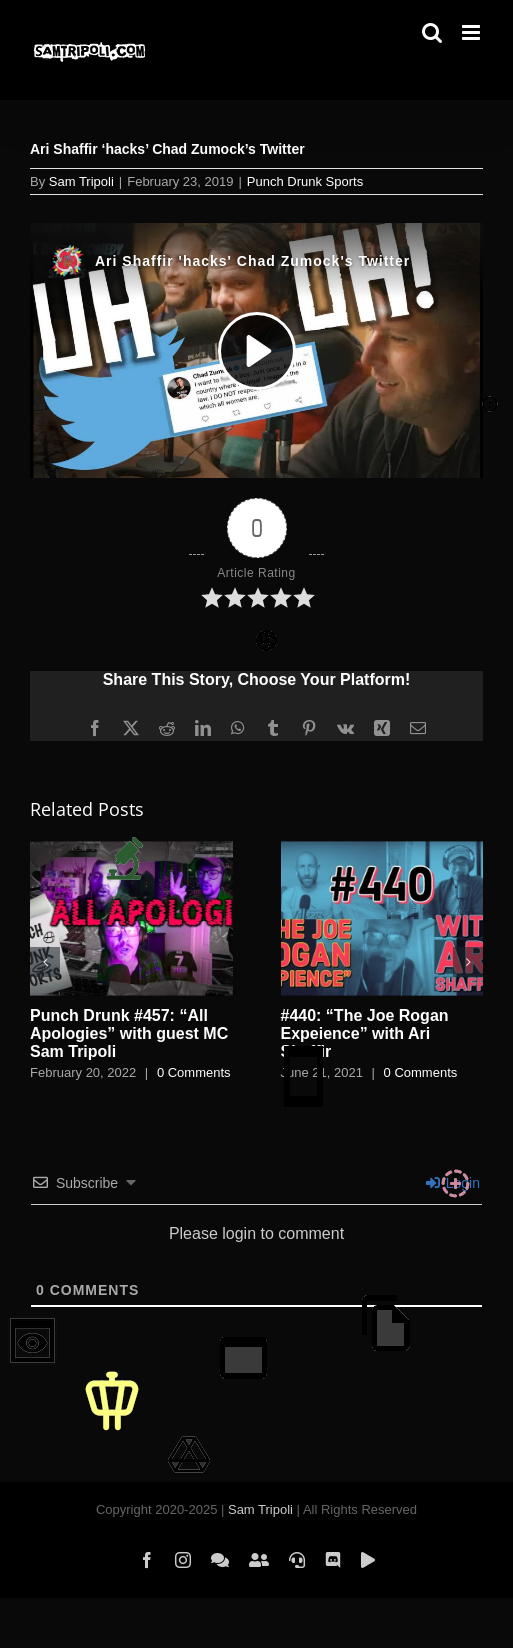 Image resolution: width=513 pixels, height=1648 pixels. Describe the element at coordinates (189, 1456) in the screenshot. I see `open Google Drive` at that location.